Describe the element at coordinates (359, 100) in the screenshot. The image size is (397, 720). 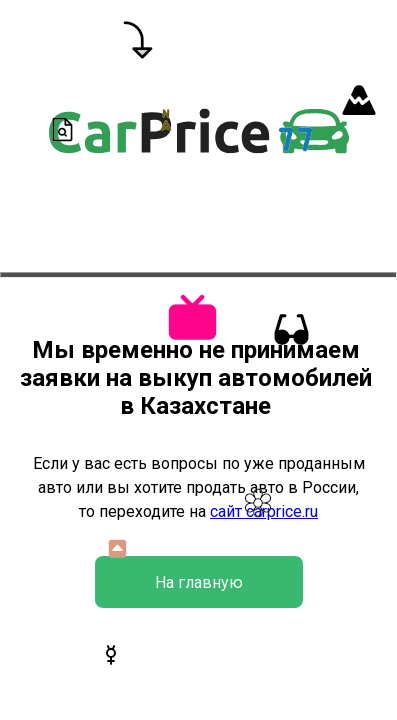
I see `view outdoor or nature-related content` at that location.